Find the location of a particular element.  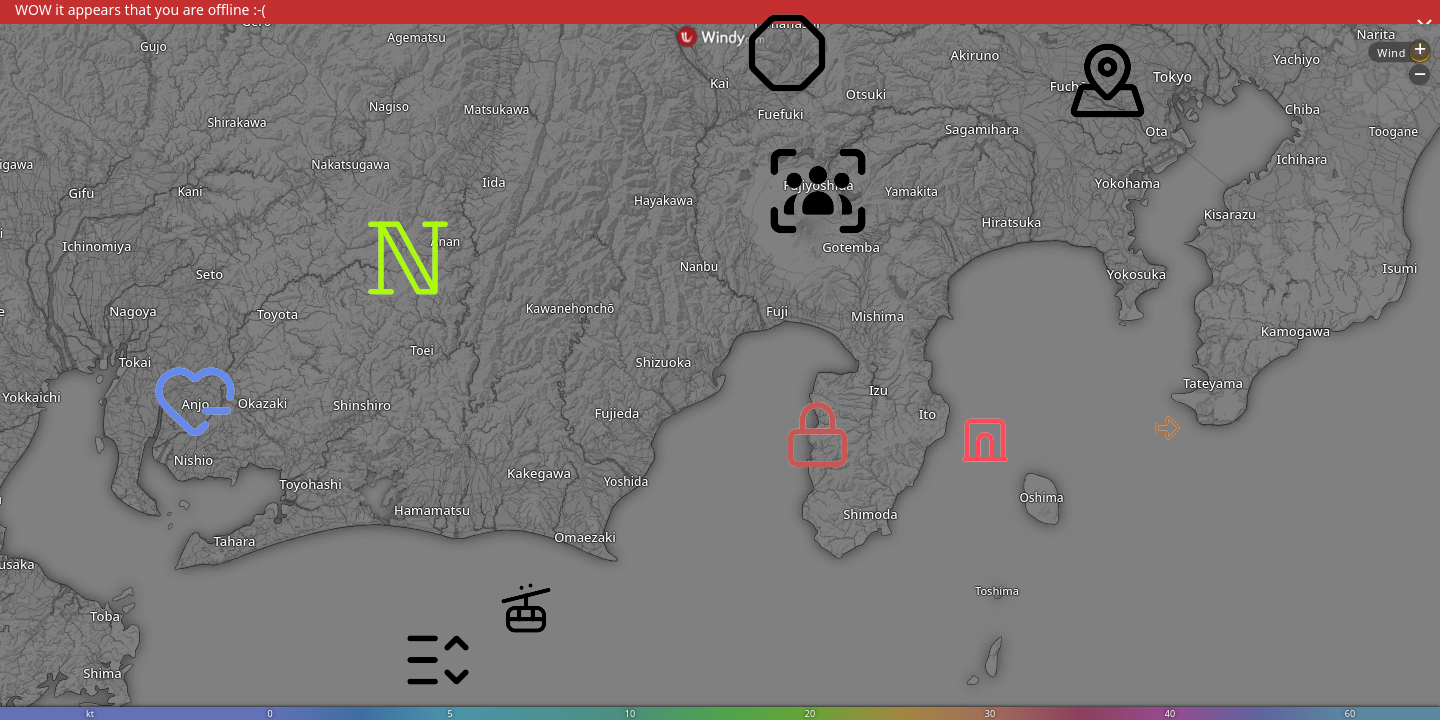

view pinned location on map is located at coordinates (1107, 80).